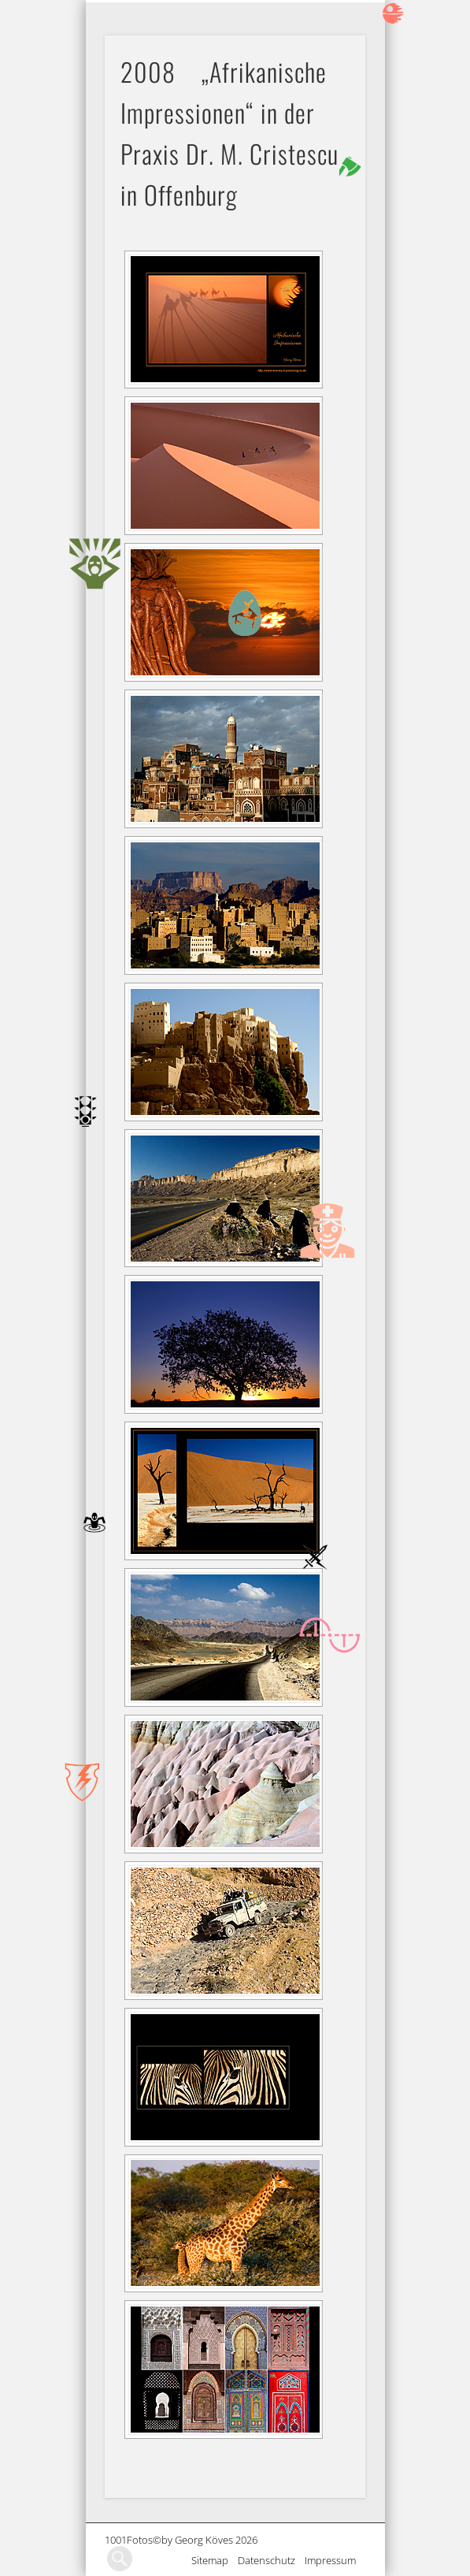  Describe the element at coordinates (245, 613) in the screenshot. I see `view creature or monster egg details` at that location.